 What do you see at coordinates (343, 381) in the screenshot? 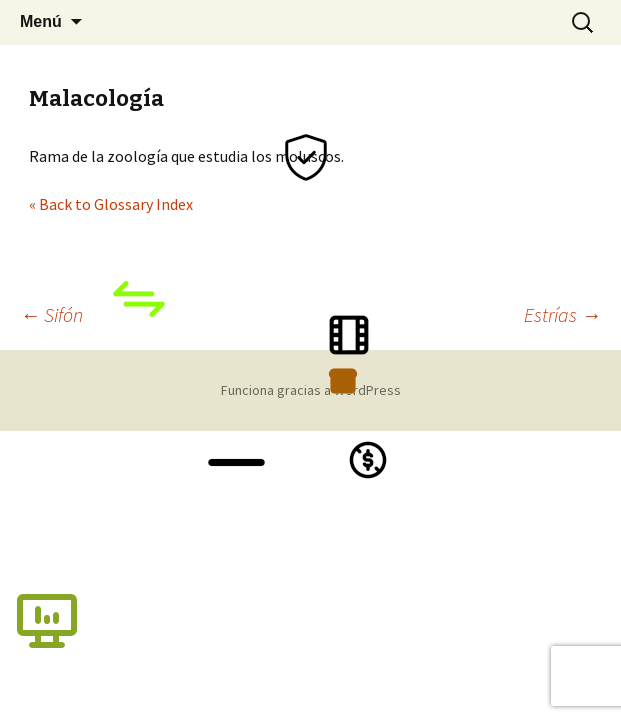
I see `browse bakery or bread products` at bounding box center [343, 381].